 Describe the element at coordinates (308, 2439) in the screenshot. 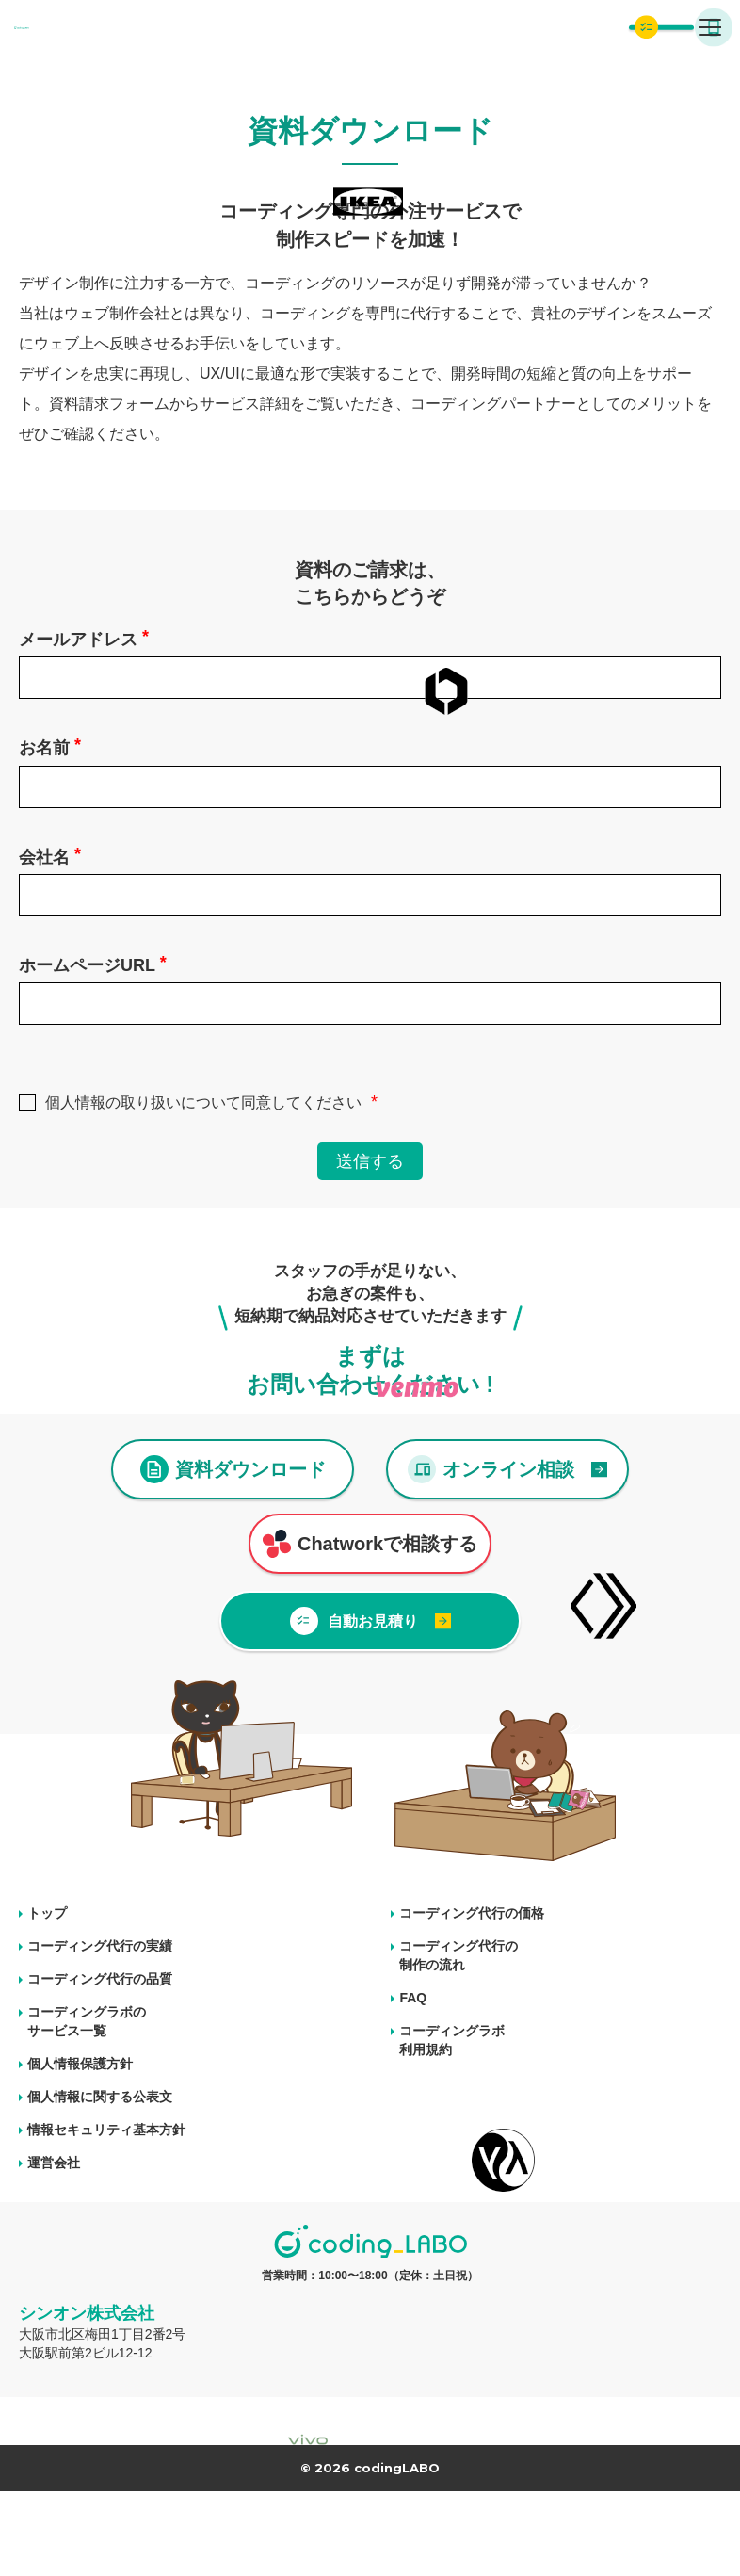

I see `vivo brand logo` at that location.